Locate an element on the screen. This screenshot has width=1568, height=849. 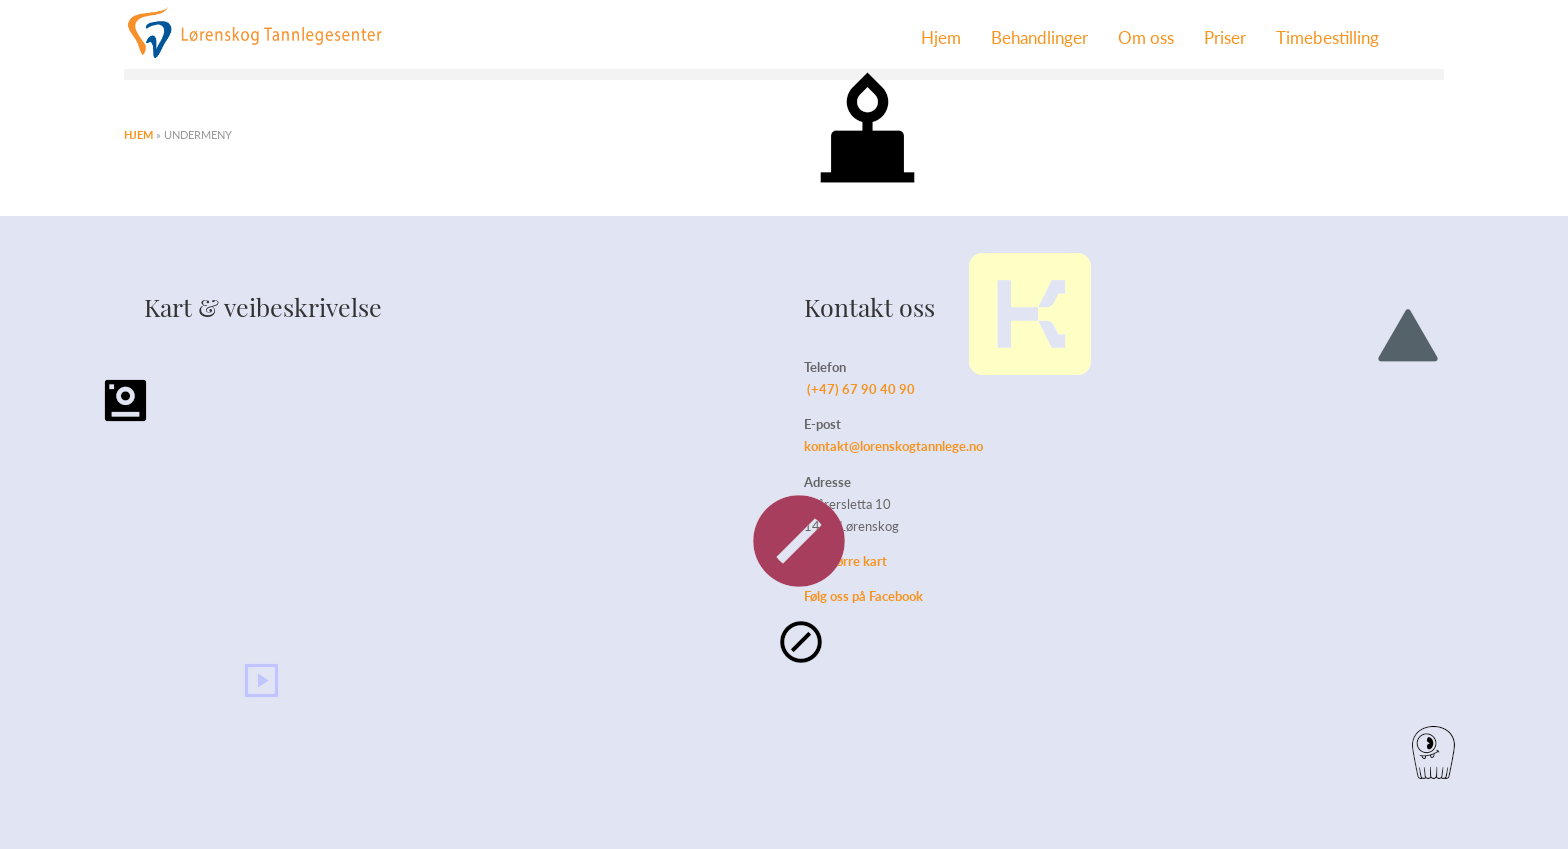
visit kongregate gaming platform is located at coordinates (1030, 314).